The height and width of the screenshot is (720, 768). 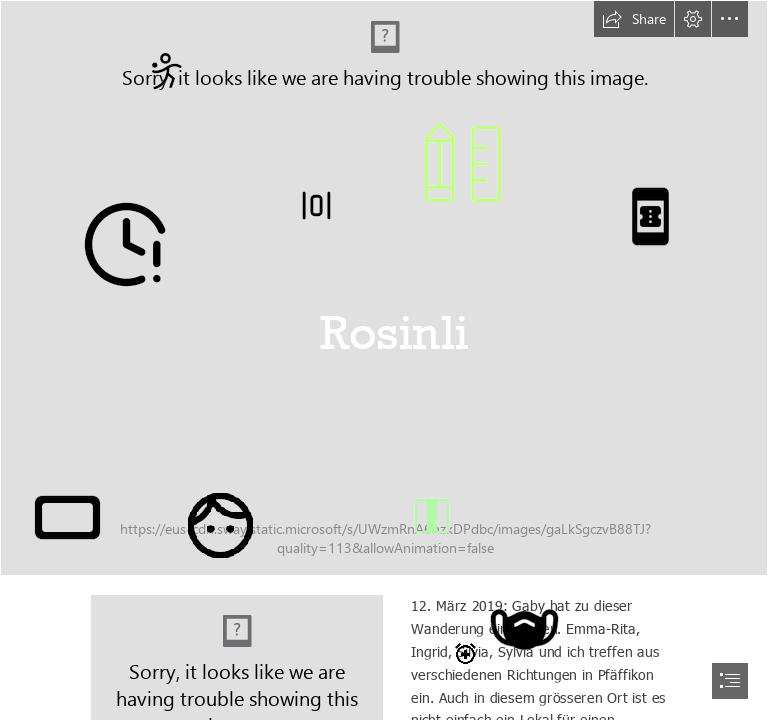 I want to click on distribute layers evenly in vertical space, so click(x=316, y=205).